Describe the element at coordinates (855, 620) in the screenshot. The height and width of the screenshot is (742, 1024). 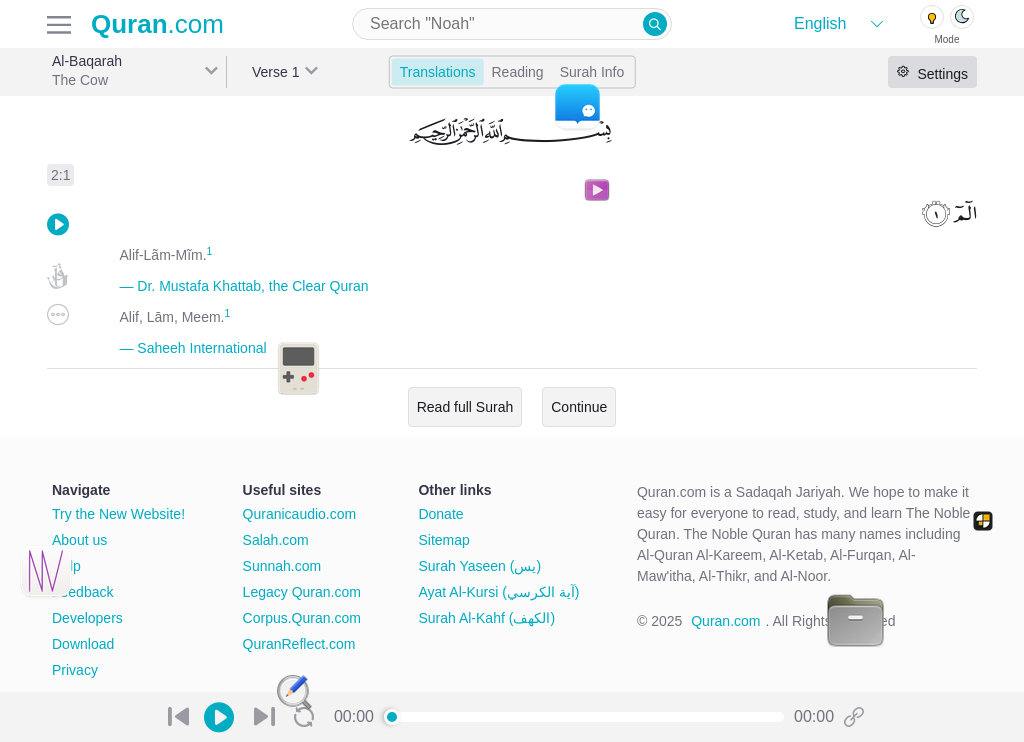
I see `open the file manager application` at that location.